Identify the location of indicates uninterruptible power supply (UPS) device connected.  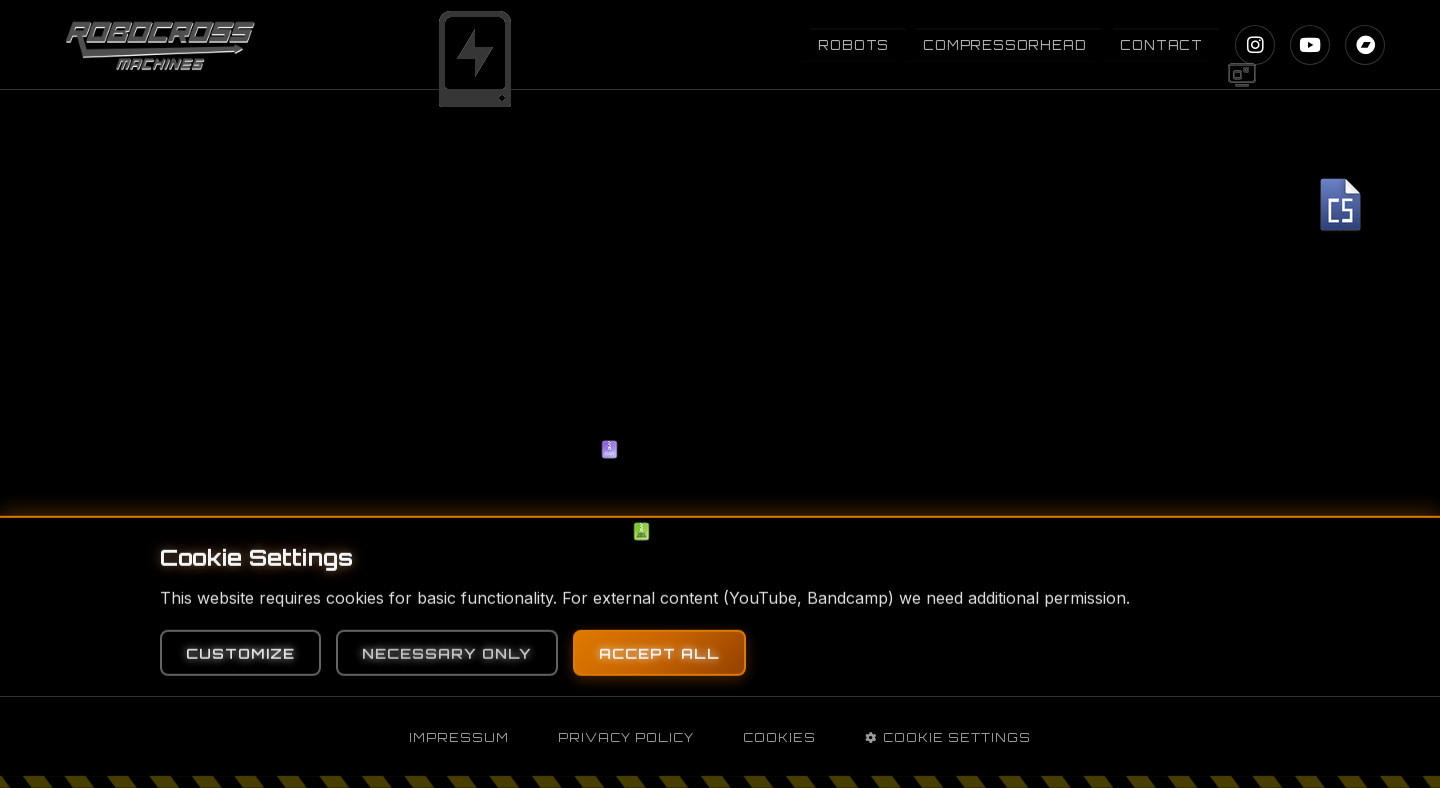
(475, 59).